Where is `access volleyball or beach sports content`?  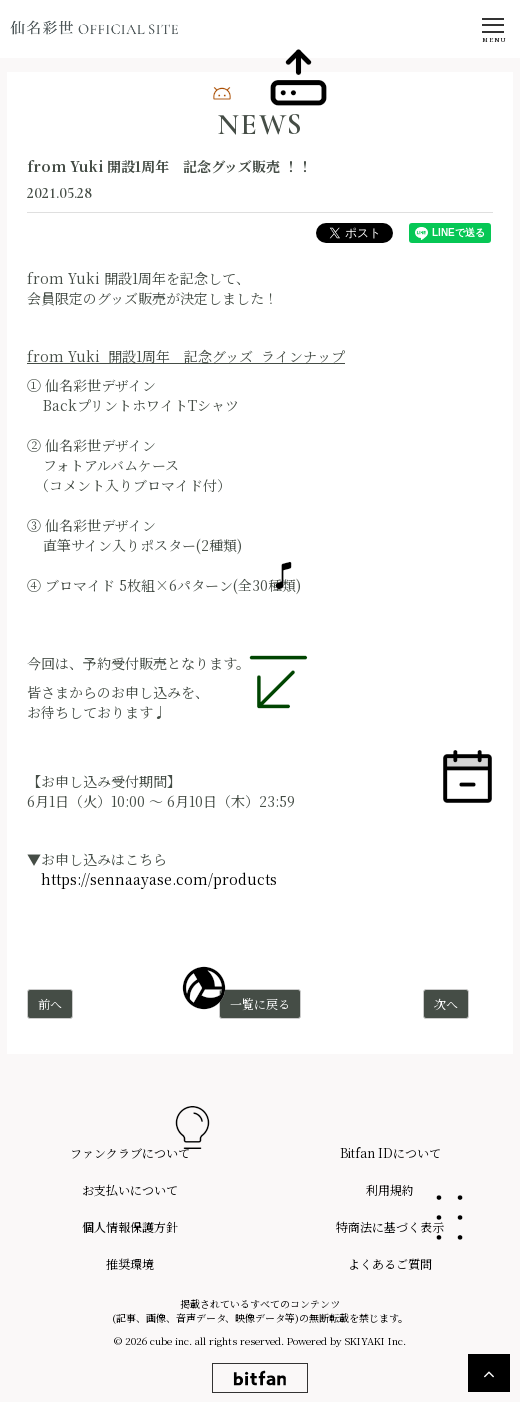
access volleyball or beach sports content is located at coordinates (204, 988).